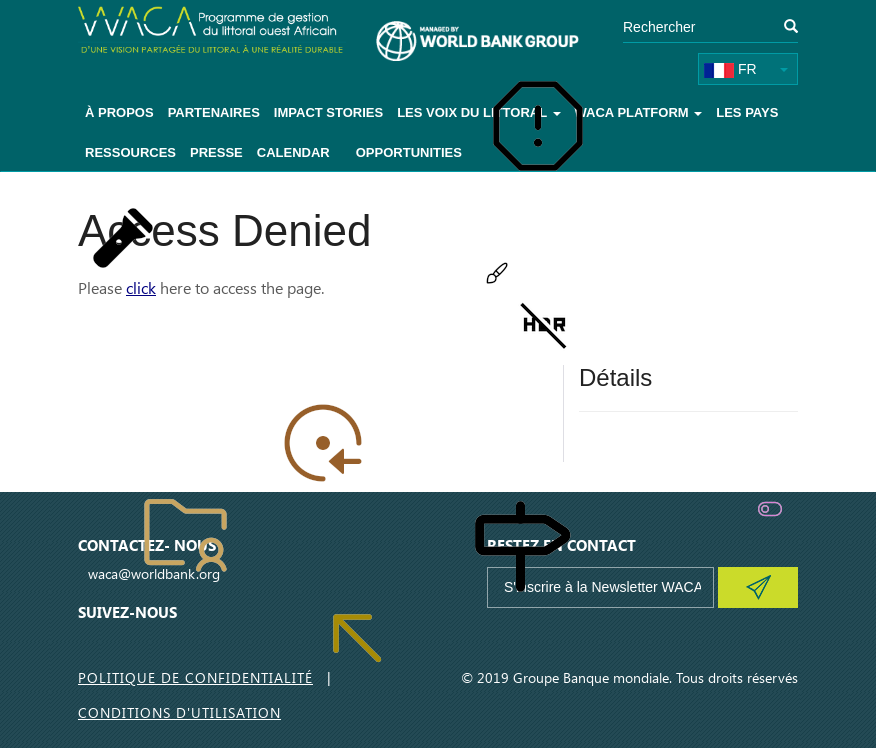 This screenshot has width=876, height=748. Describe the element at coordinates (770, 509) in the screenshot. I see `toggle switch in off position` at that location.